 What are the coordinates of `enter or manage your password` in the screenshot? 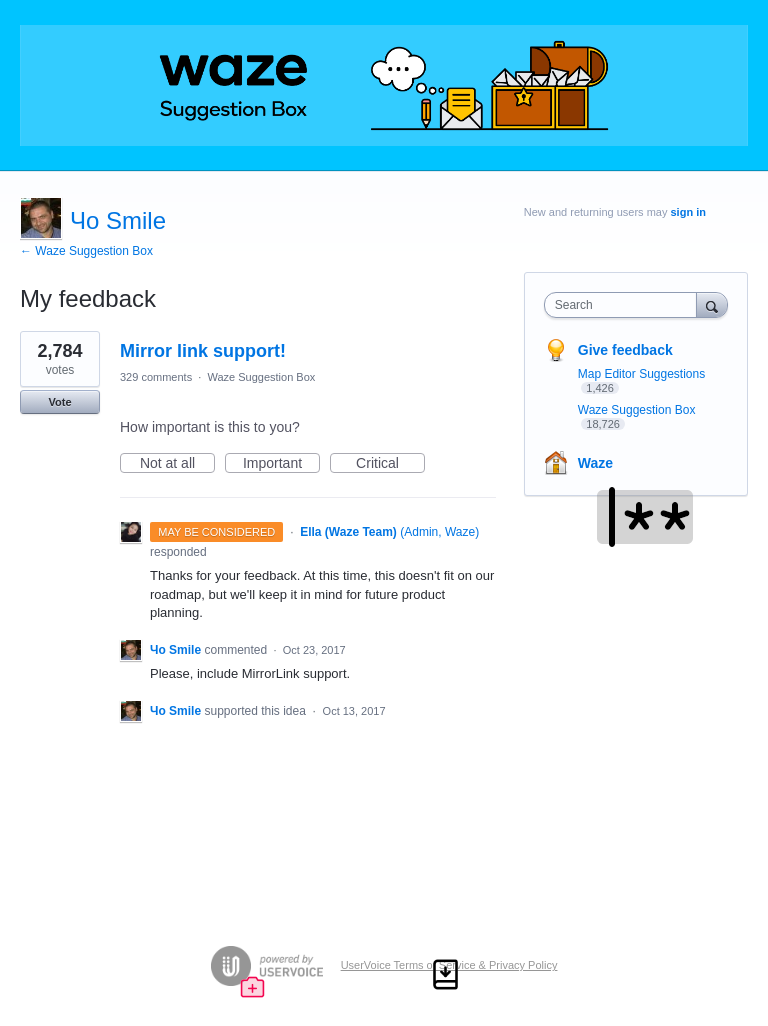 It's located at (645, 517).